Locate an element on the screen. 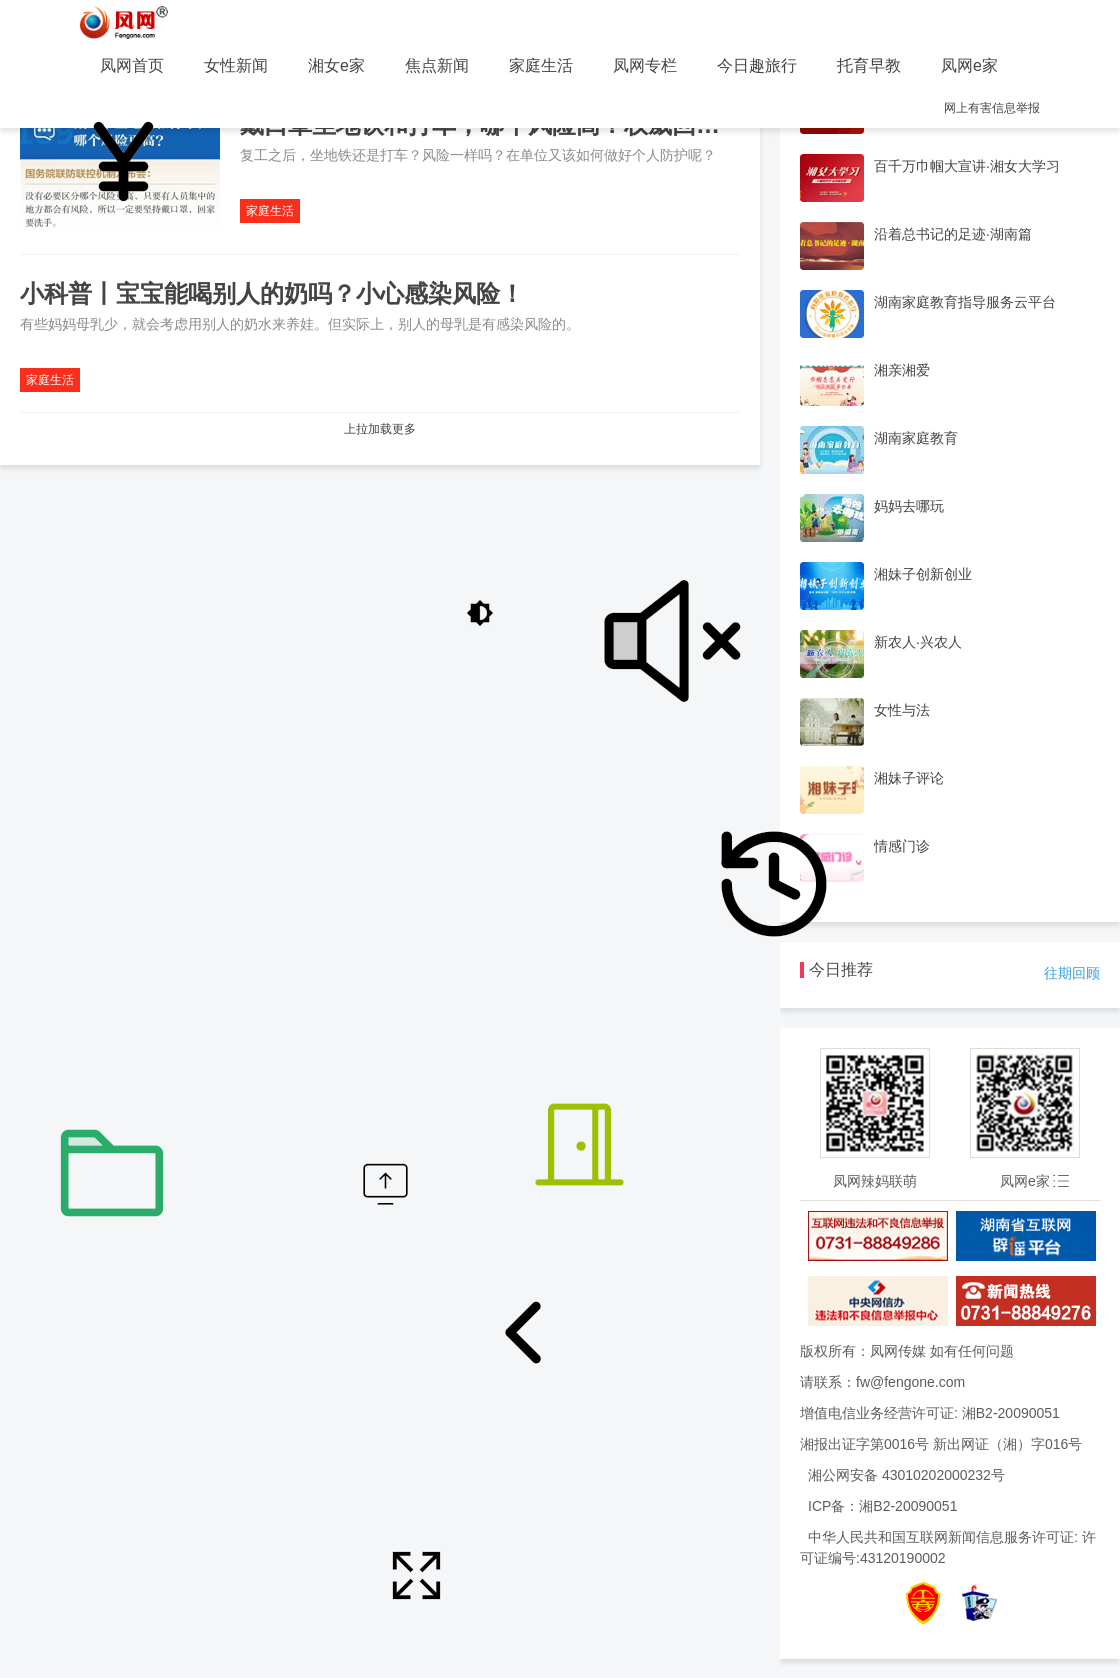 This screenshot has width=1120, height=1678. view list items is located at coordinates (1061, 1181).